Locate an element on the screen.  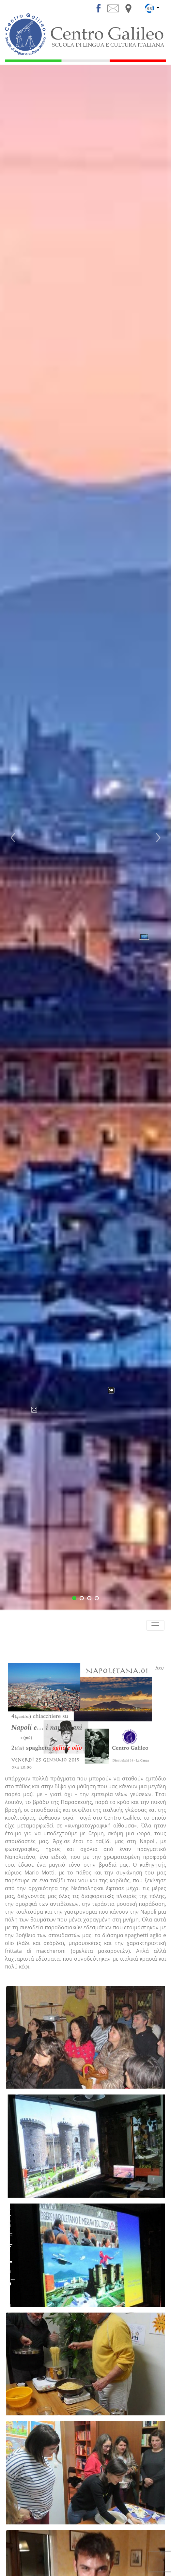
open fish shell terminal application is located at coordinates (111, 1390).